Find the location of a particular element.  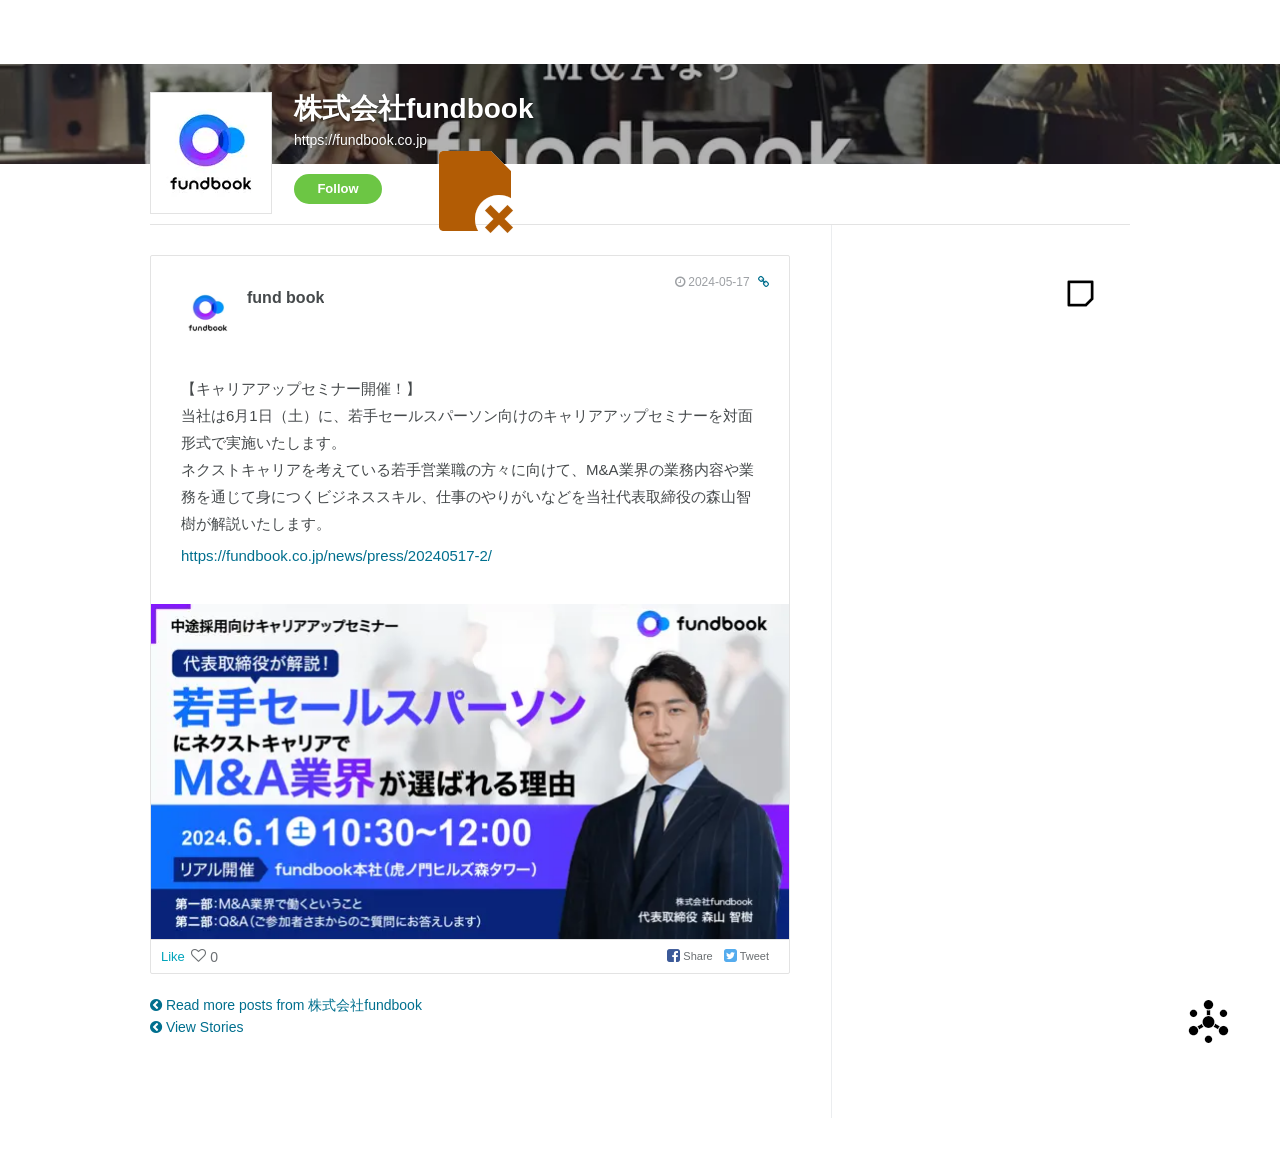

create a new sticky note is located at coordinates (1080, 293).